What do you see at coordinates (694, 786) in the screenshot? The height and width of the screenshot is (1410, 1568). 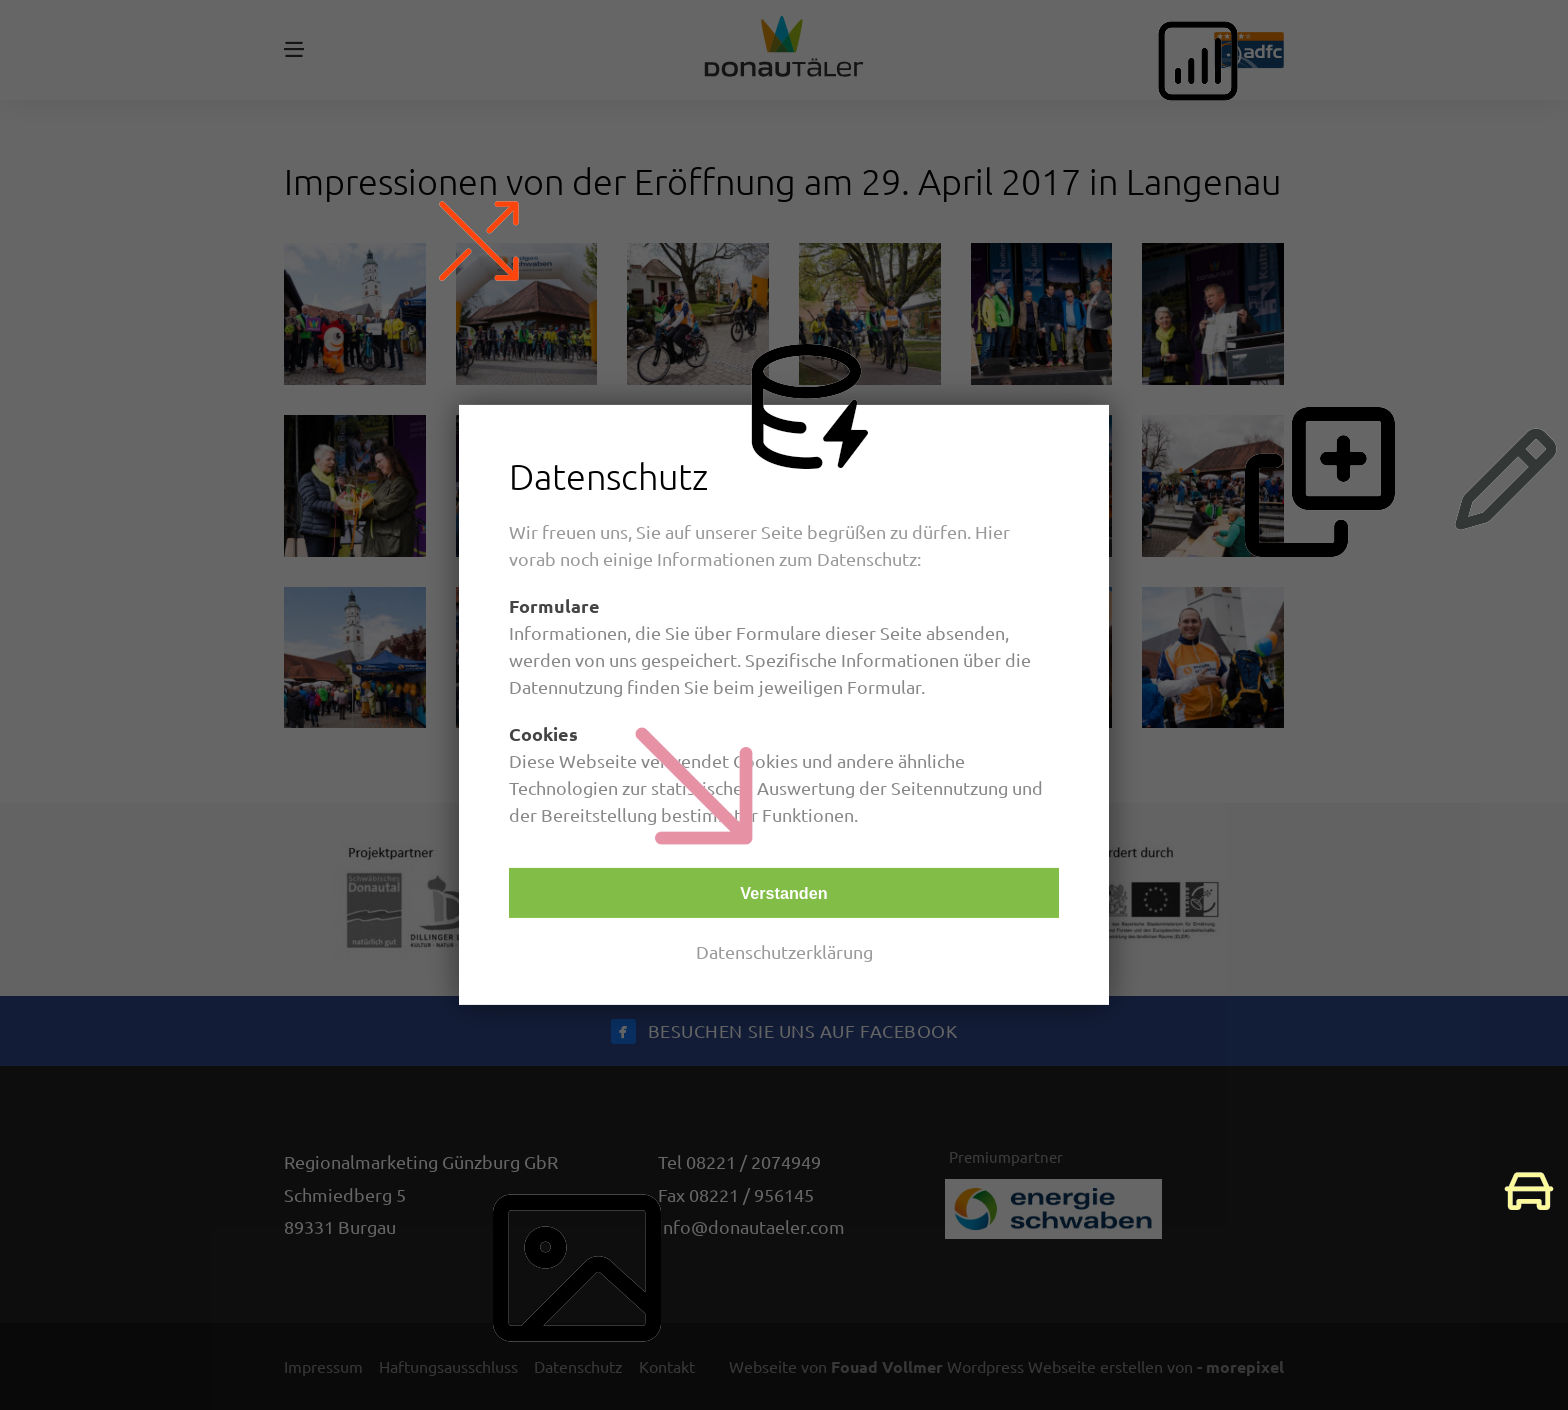 I see `navigate to the next item diagonally` at bounding box center [694, 786].